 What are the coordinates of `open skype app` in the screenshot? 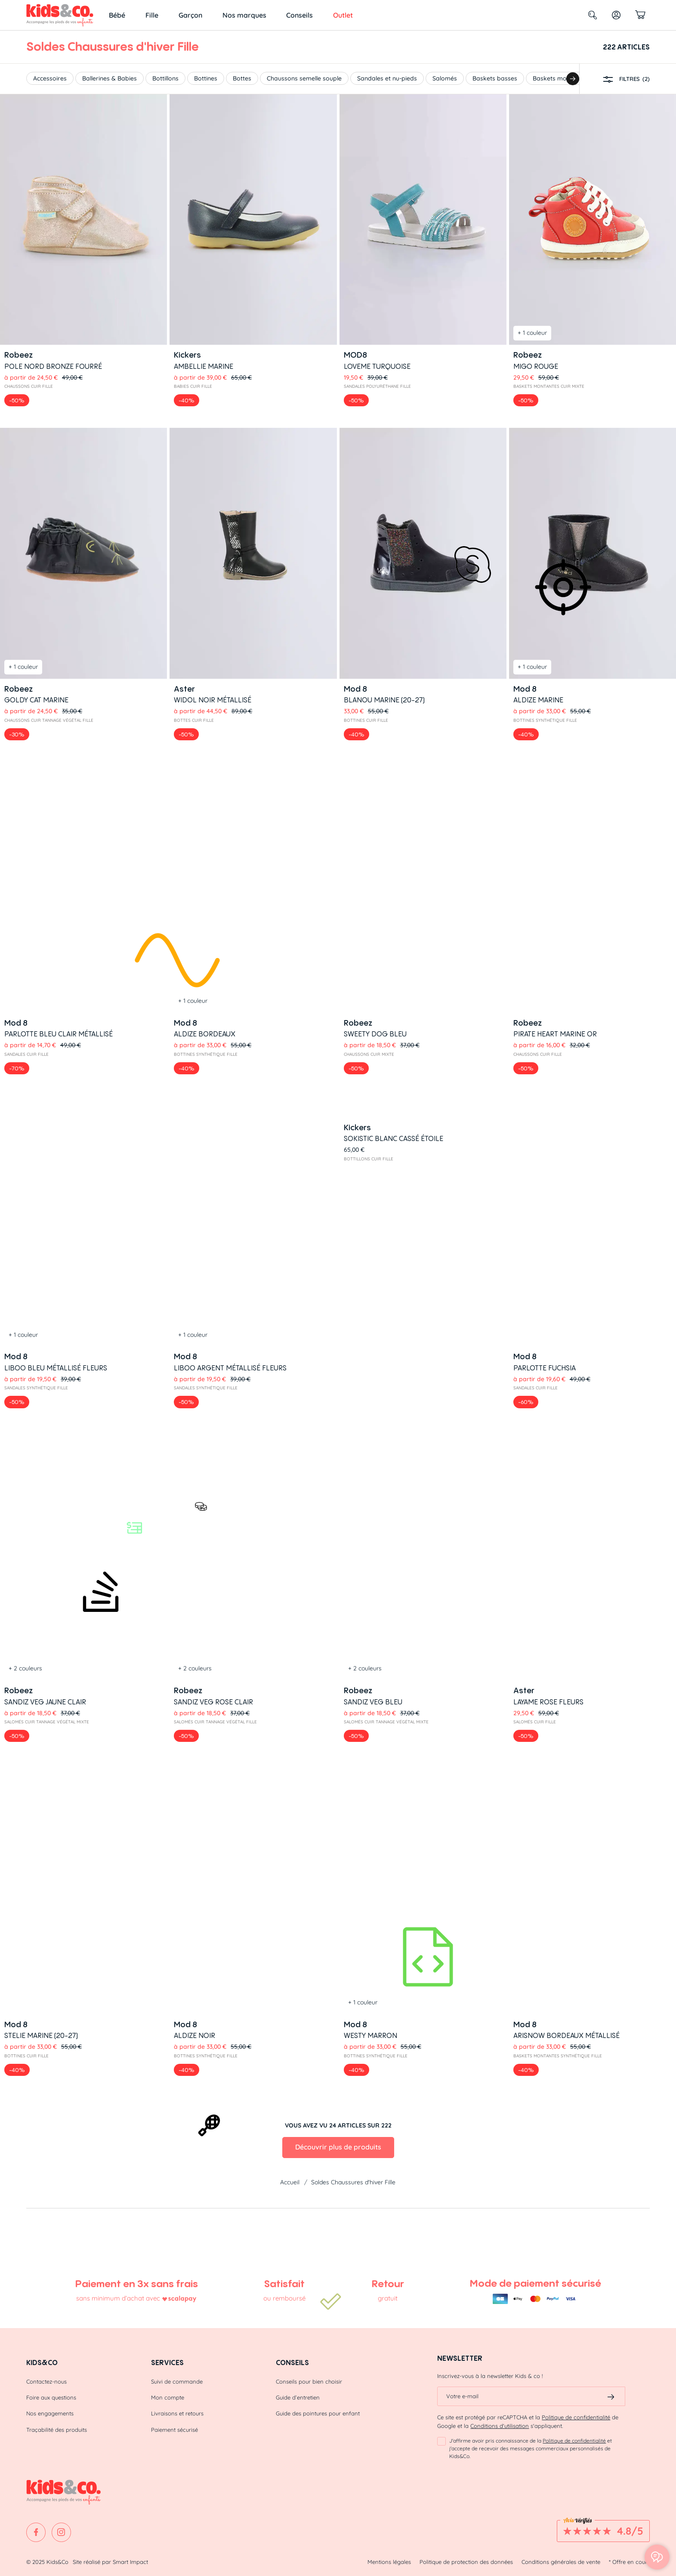 It's located at (472, 564).